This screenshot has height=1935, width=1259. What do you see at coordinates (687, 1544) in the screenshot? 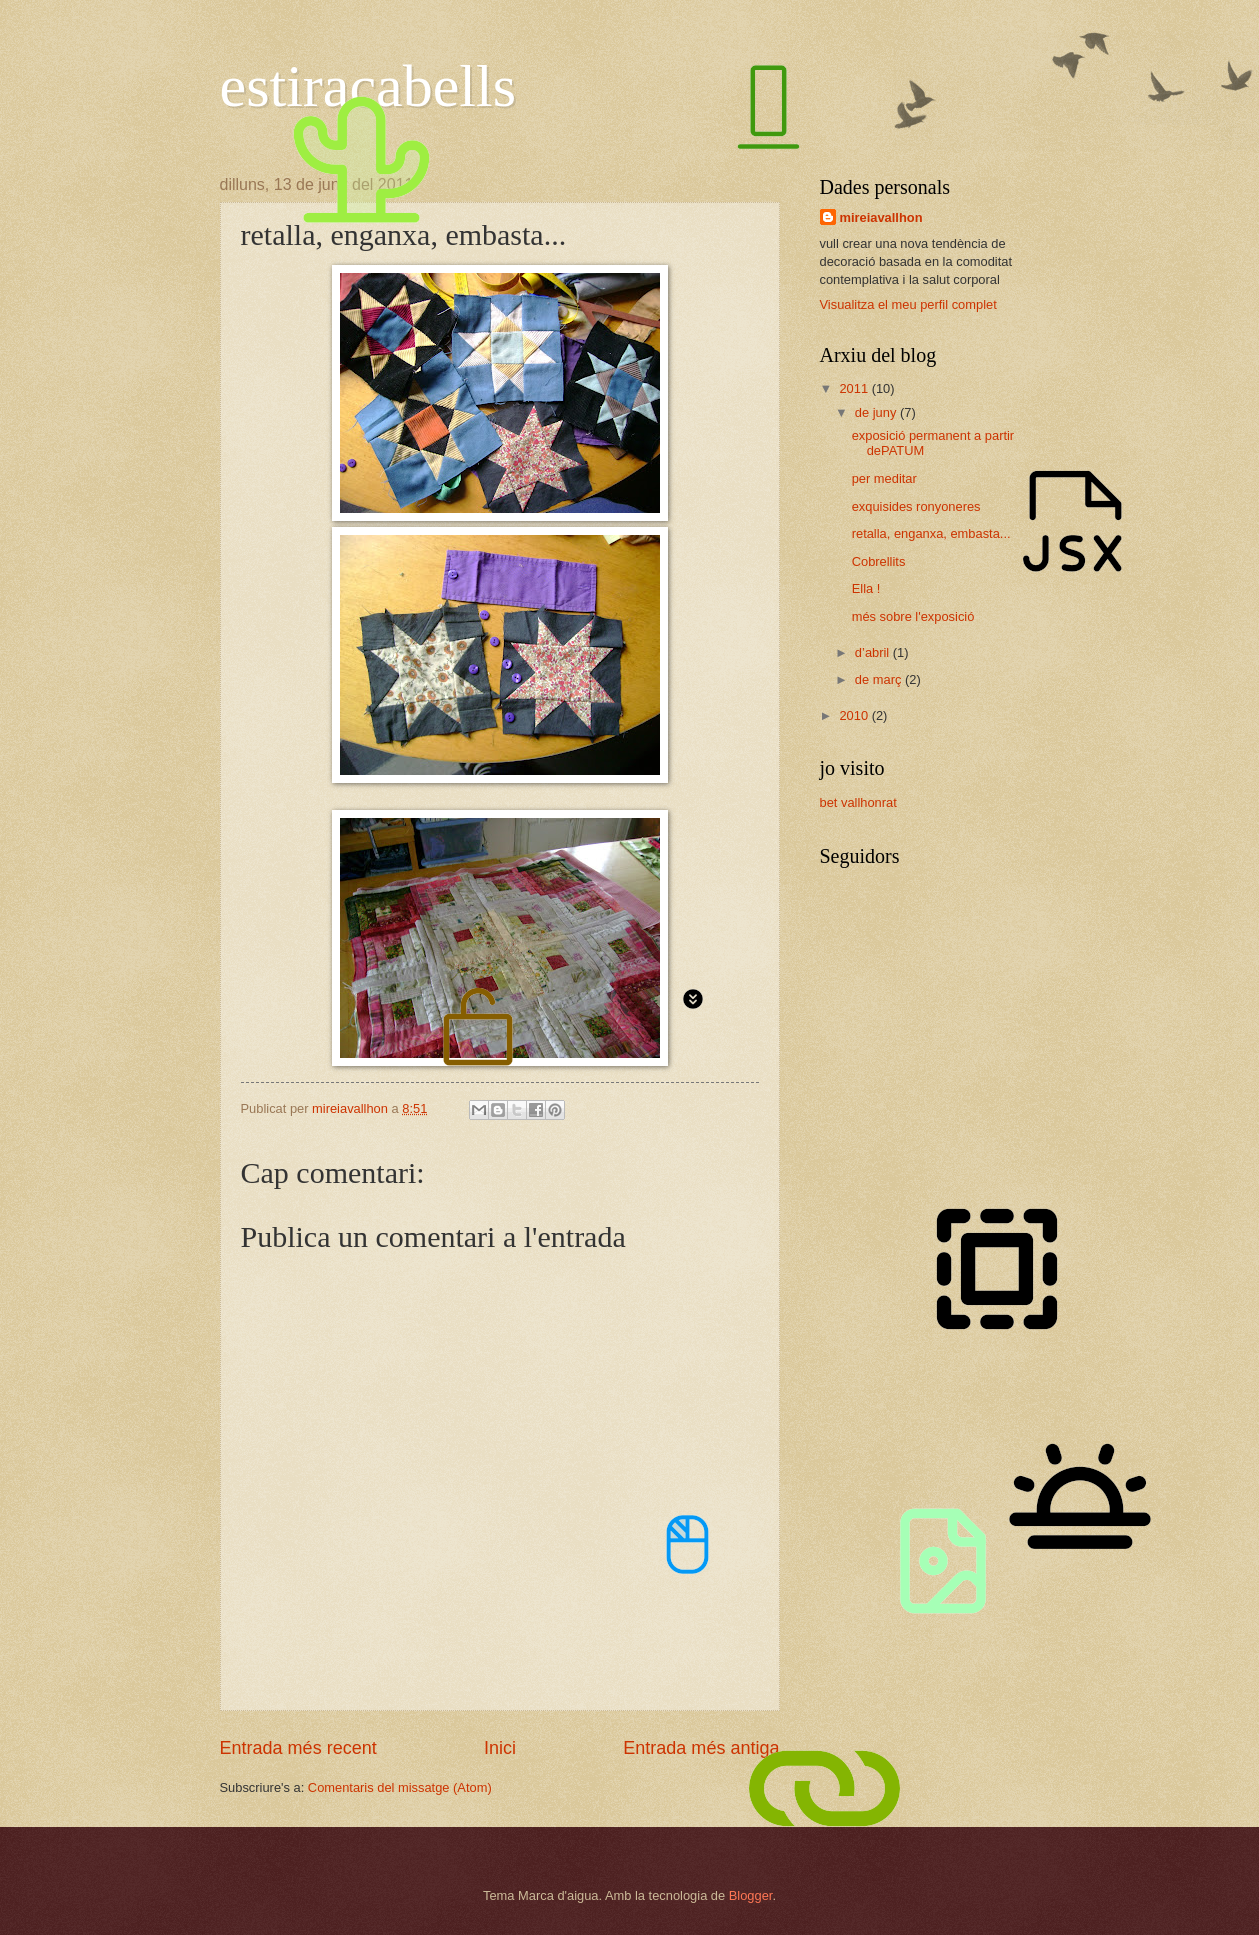
I see `left mouse button click action` at bounding box center [687, 1544].